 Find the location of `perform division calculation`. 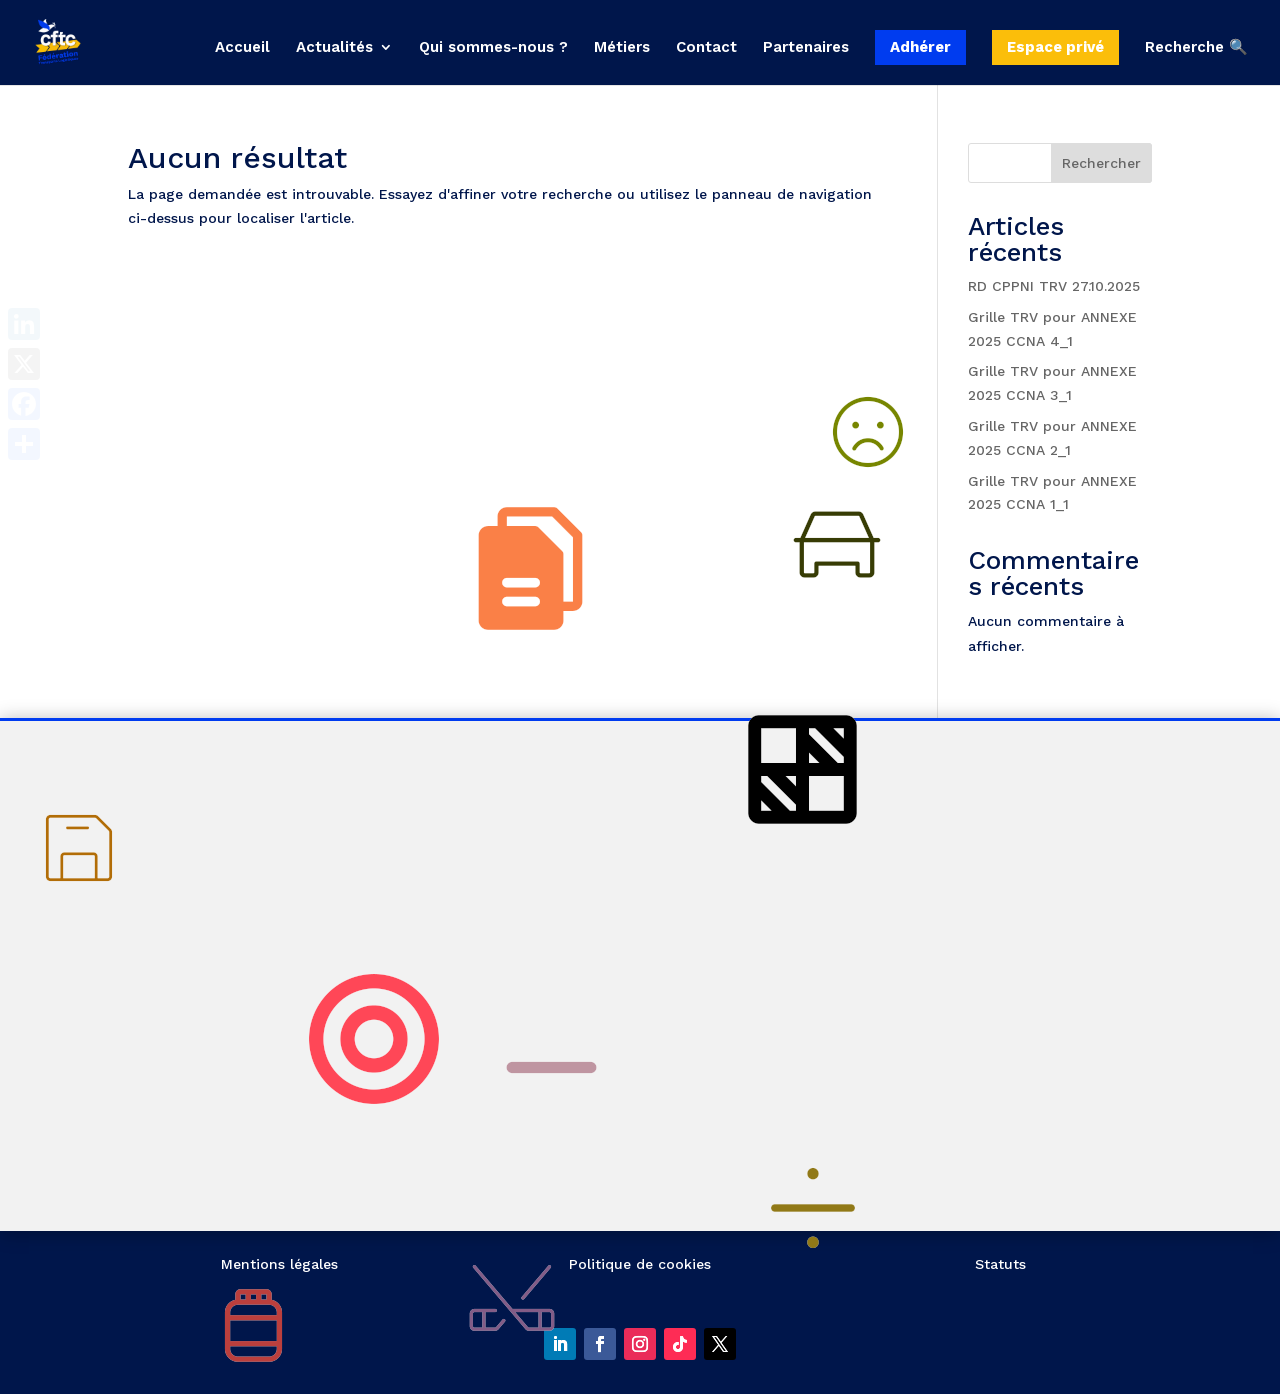

perform division calculation is located at coordinates (813, 1208).